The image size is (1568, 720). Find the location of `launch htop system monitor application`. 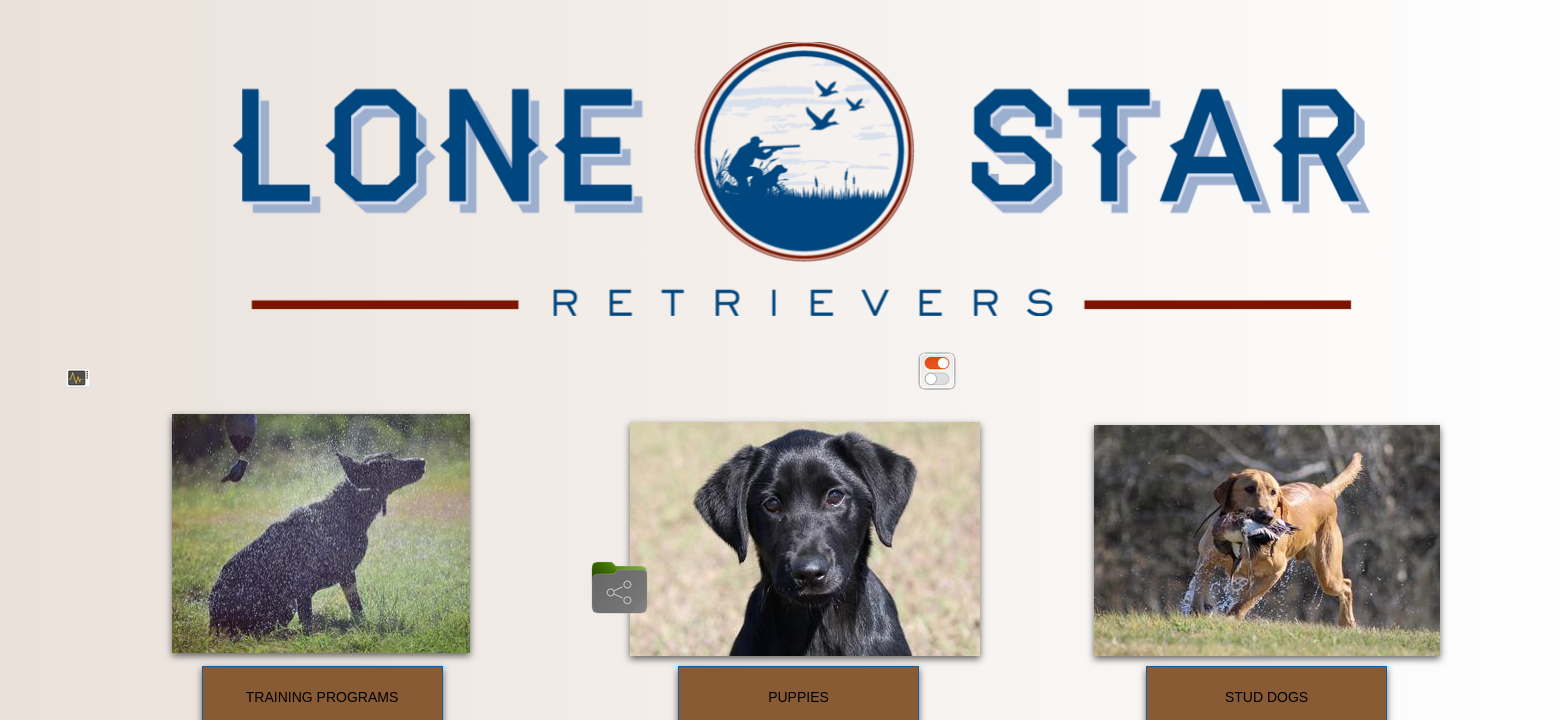

launch htop system monitor application is located at coordinates (78, 378).